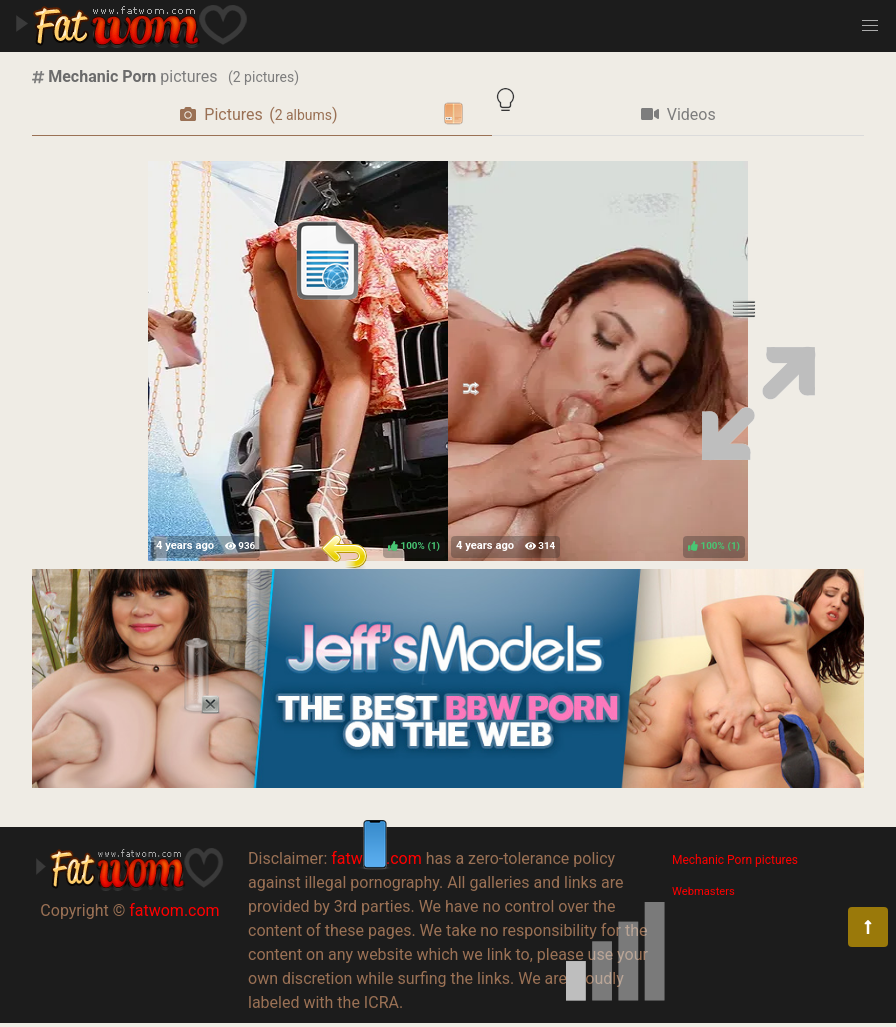  I want to click on indicates battery not detected or missing, so click(196, 676).